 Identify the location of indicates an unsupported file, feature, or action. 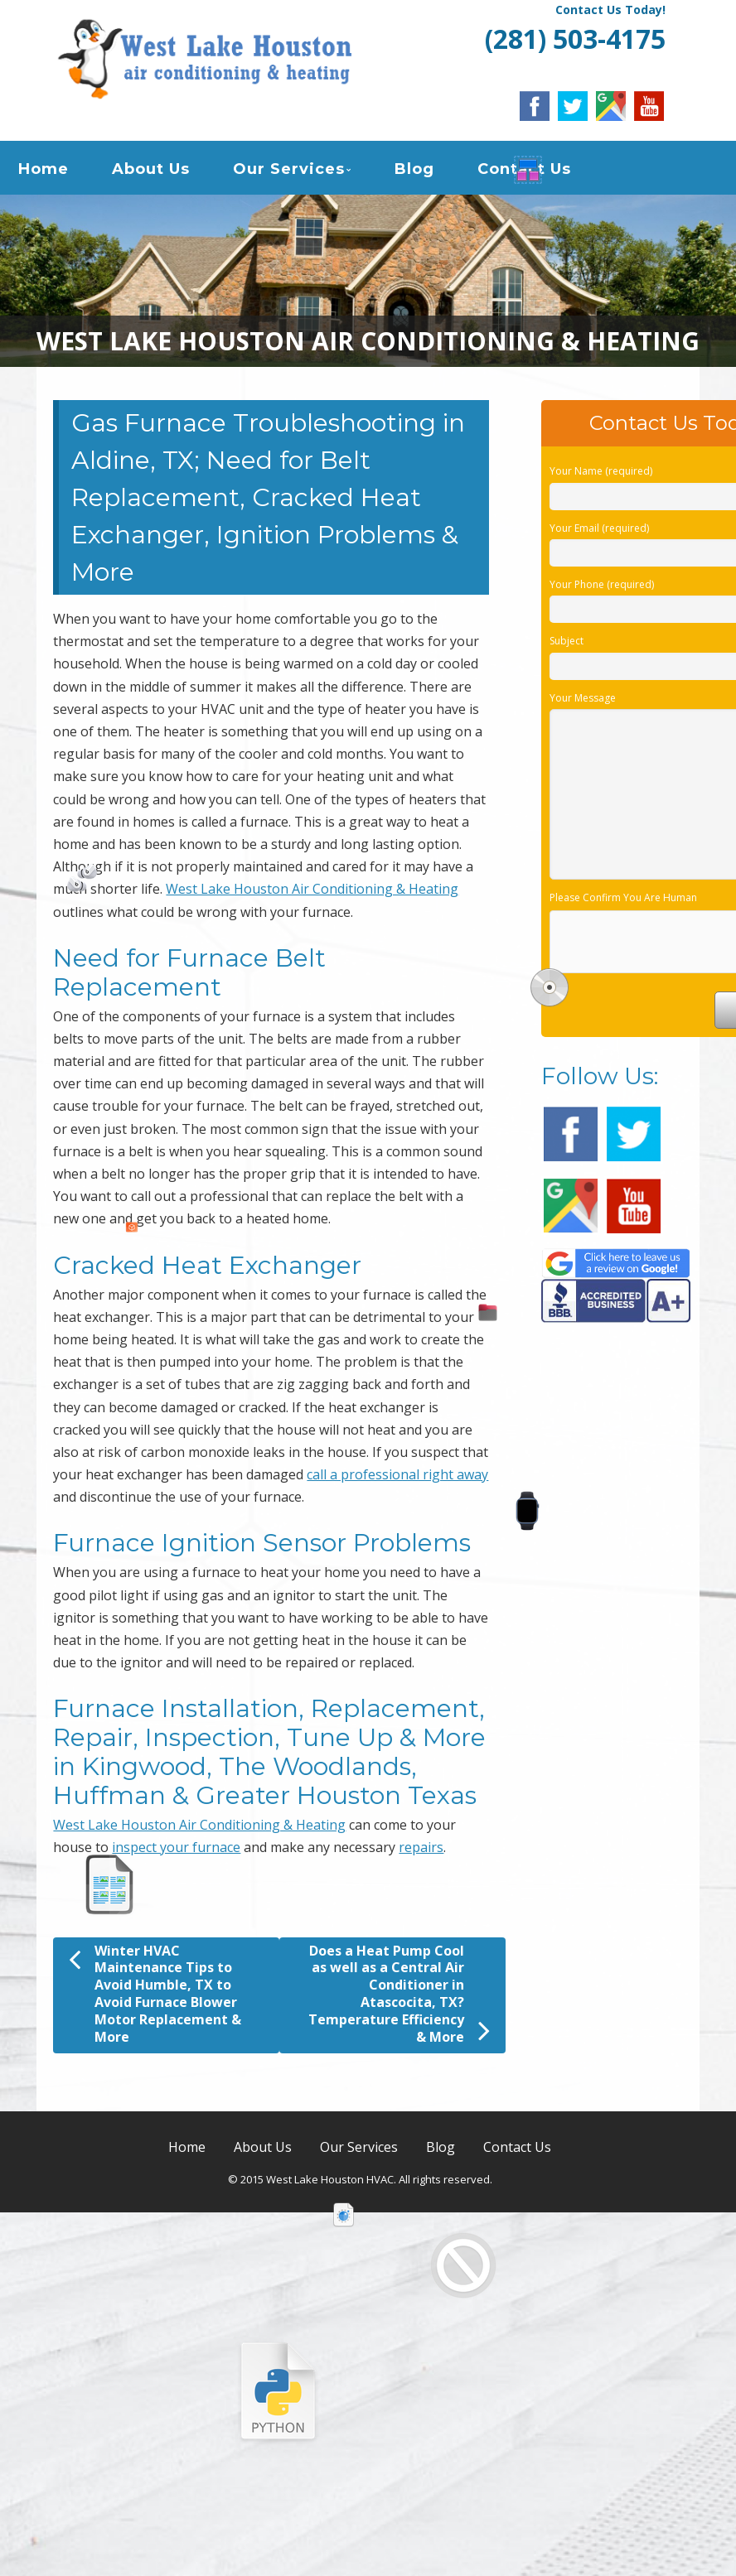
(463, 2265).